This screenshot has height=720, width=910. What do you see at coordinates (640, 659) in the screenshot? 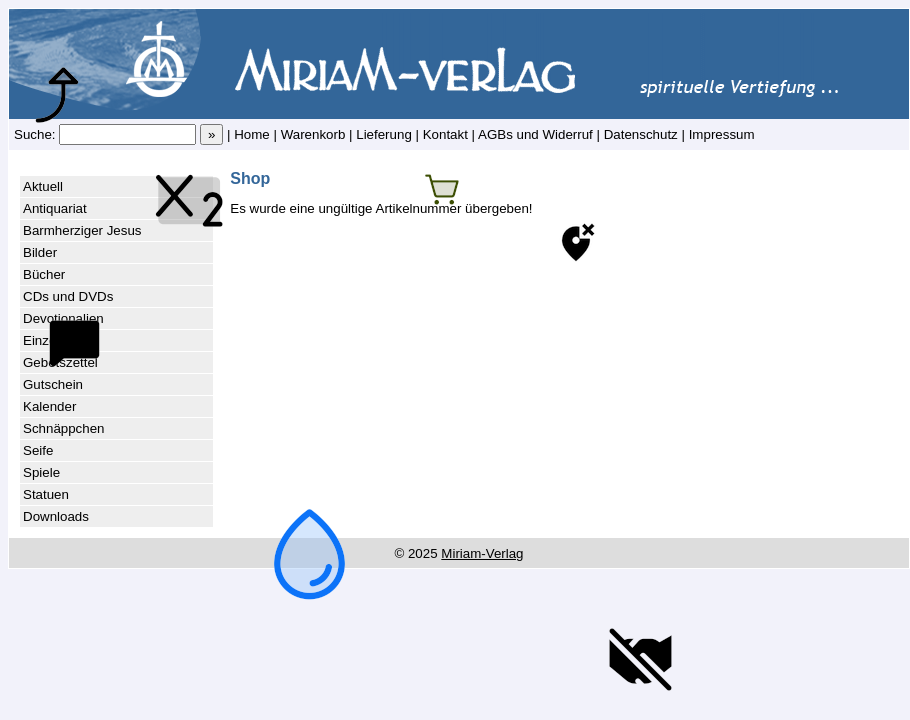
I see `indicates agreement or partnership is cancelled` at bounding box center [640, 659].